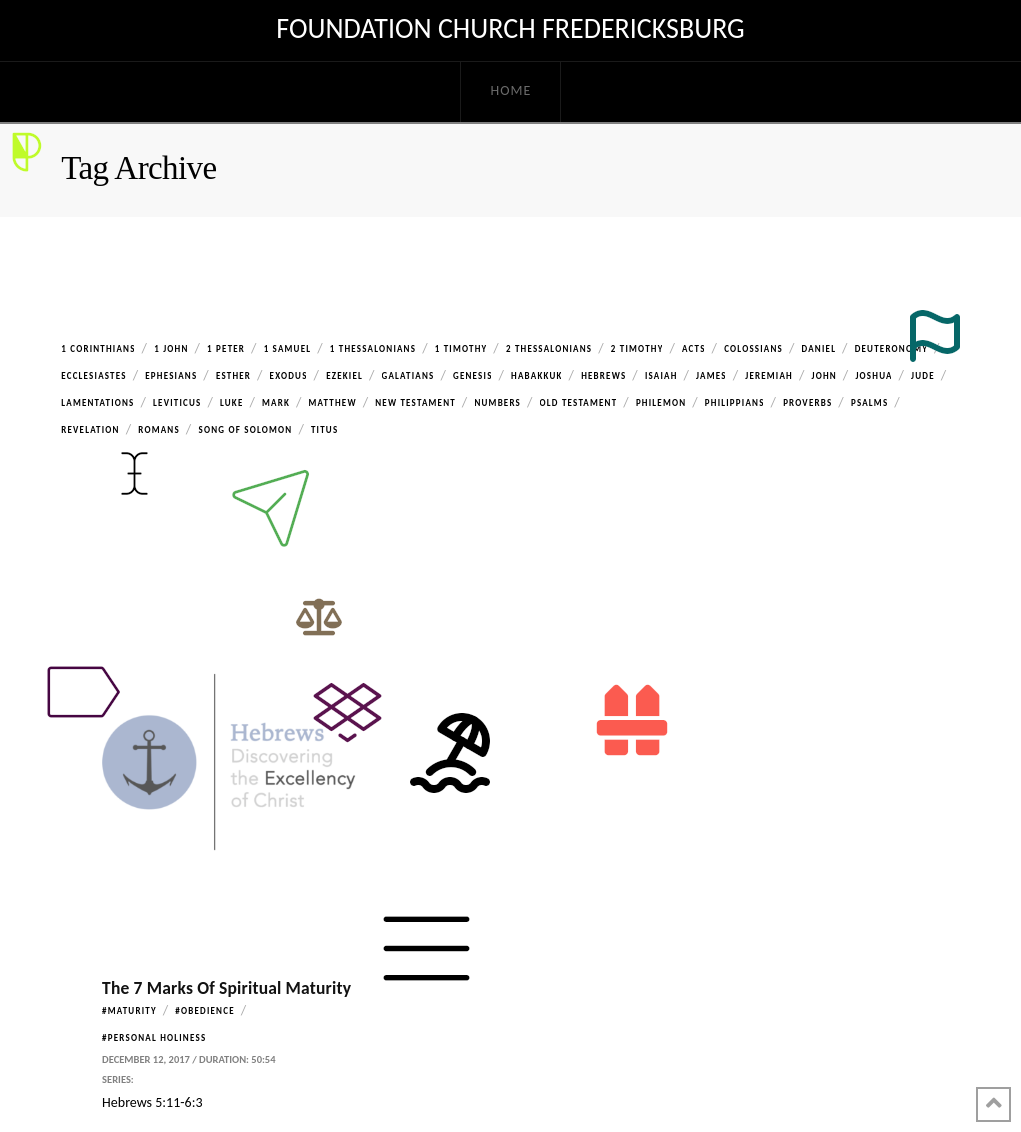 Image resolution: width=1021 pixels, height=1132 pixels. Describe the element at coordinates (81, 692) in the screenshot. I see `add a tag or label to an item` at that location.